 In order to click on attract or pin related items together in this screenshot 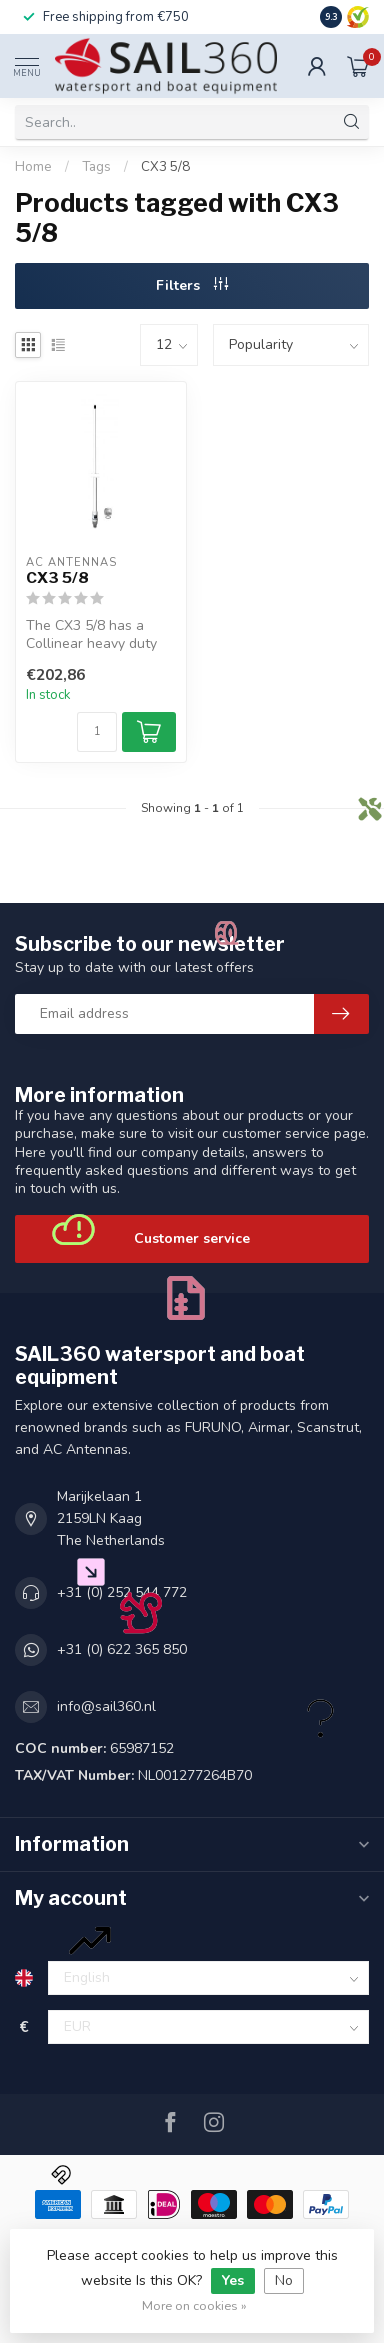, I will do `click(61, 2174)`.